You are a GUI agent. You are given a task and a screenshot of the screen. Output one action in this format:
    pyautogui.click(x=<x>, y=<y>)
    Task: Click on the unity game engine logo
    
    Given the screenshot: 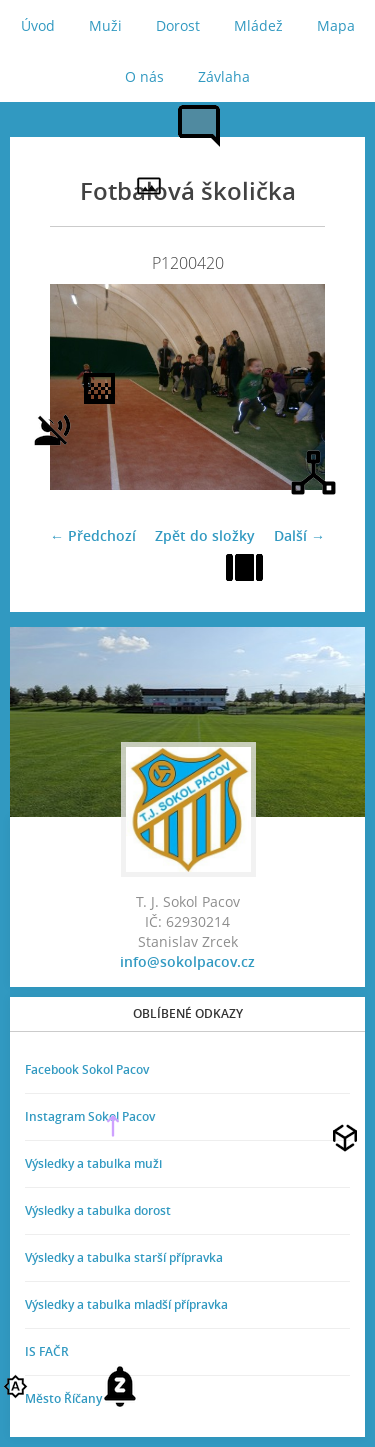 What is the action you would take?
    pyautogui.click(x=345, y=1138)
    